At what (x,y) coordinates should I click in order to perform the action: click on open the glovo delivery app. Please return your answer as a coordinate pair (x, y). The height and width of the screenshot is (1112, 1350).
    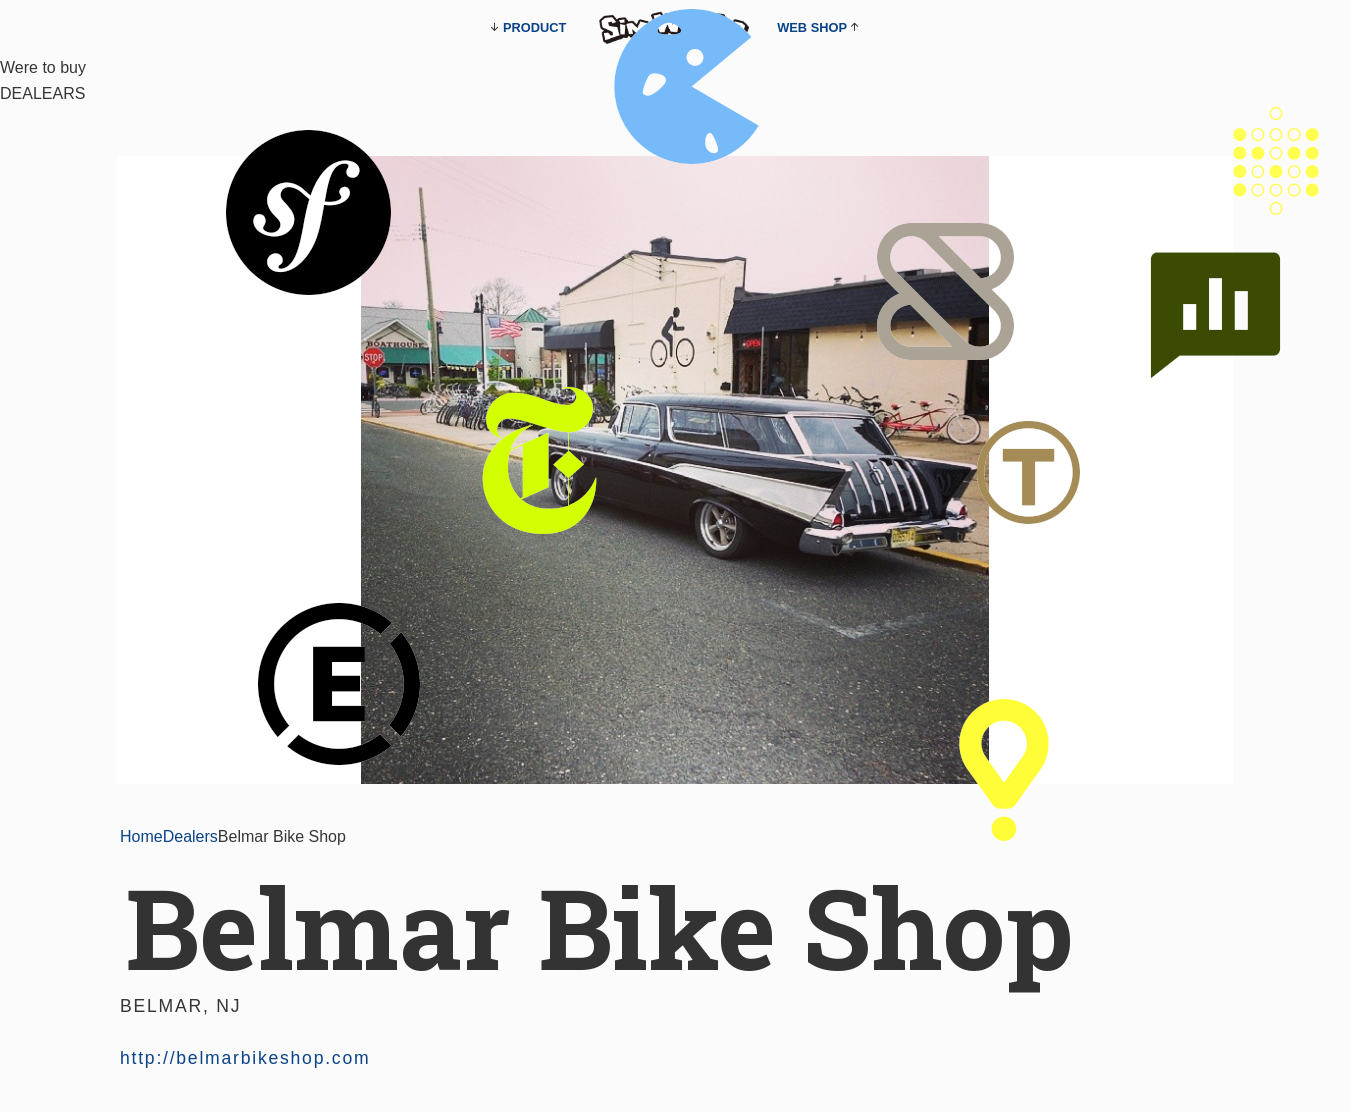
    Looking at the image, I should click on (1004, 770).